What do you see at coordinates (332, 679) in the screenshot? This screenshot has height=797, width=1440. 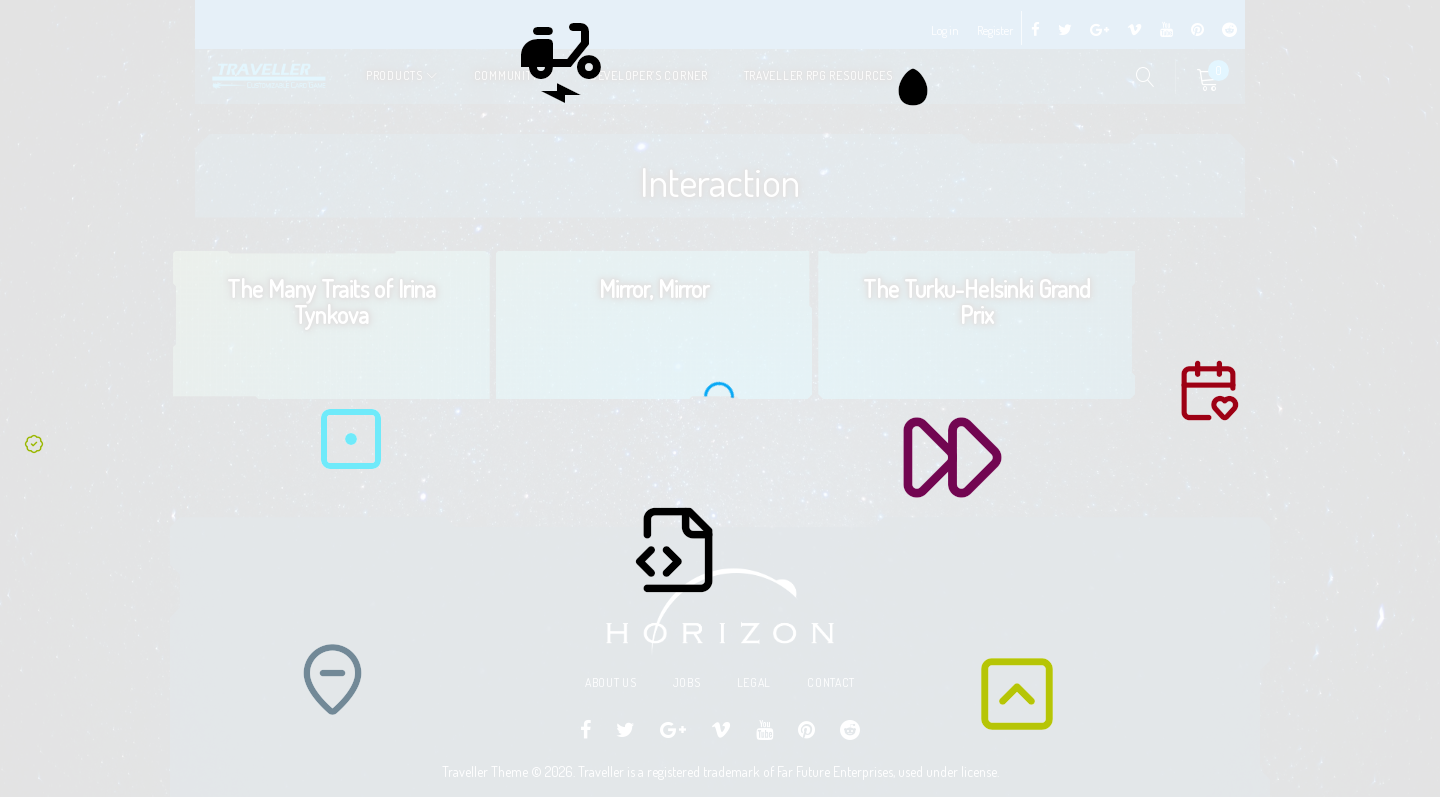 I see `remove a saved location` at bounding box center [332, 679].